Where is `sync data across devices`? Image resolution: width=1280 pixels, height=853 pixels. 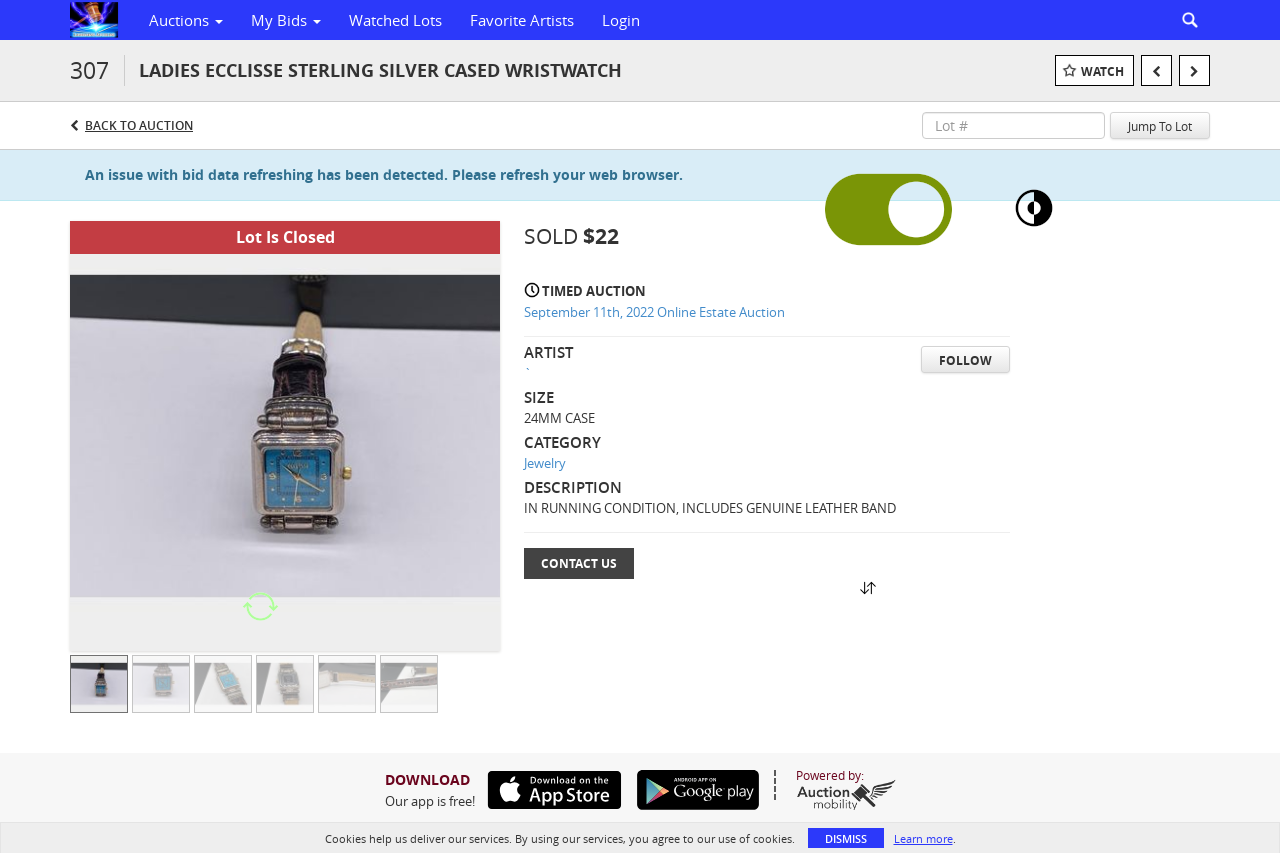 sync data across devices is located at coordinates (260, 606).